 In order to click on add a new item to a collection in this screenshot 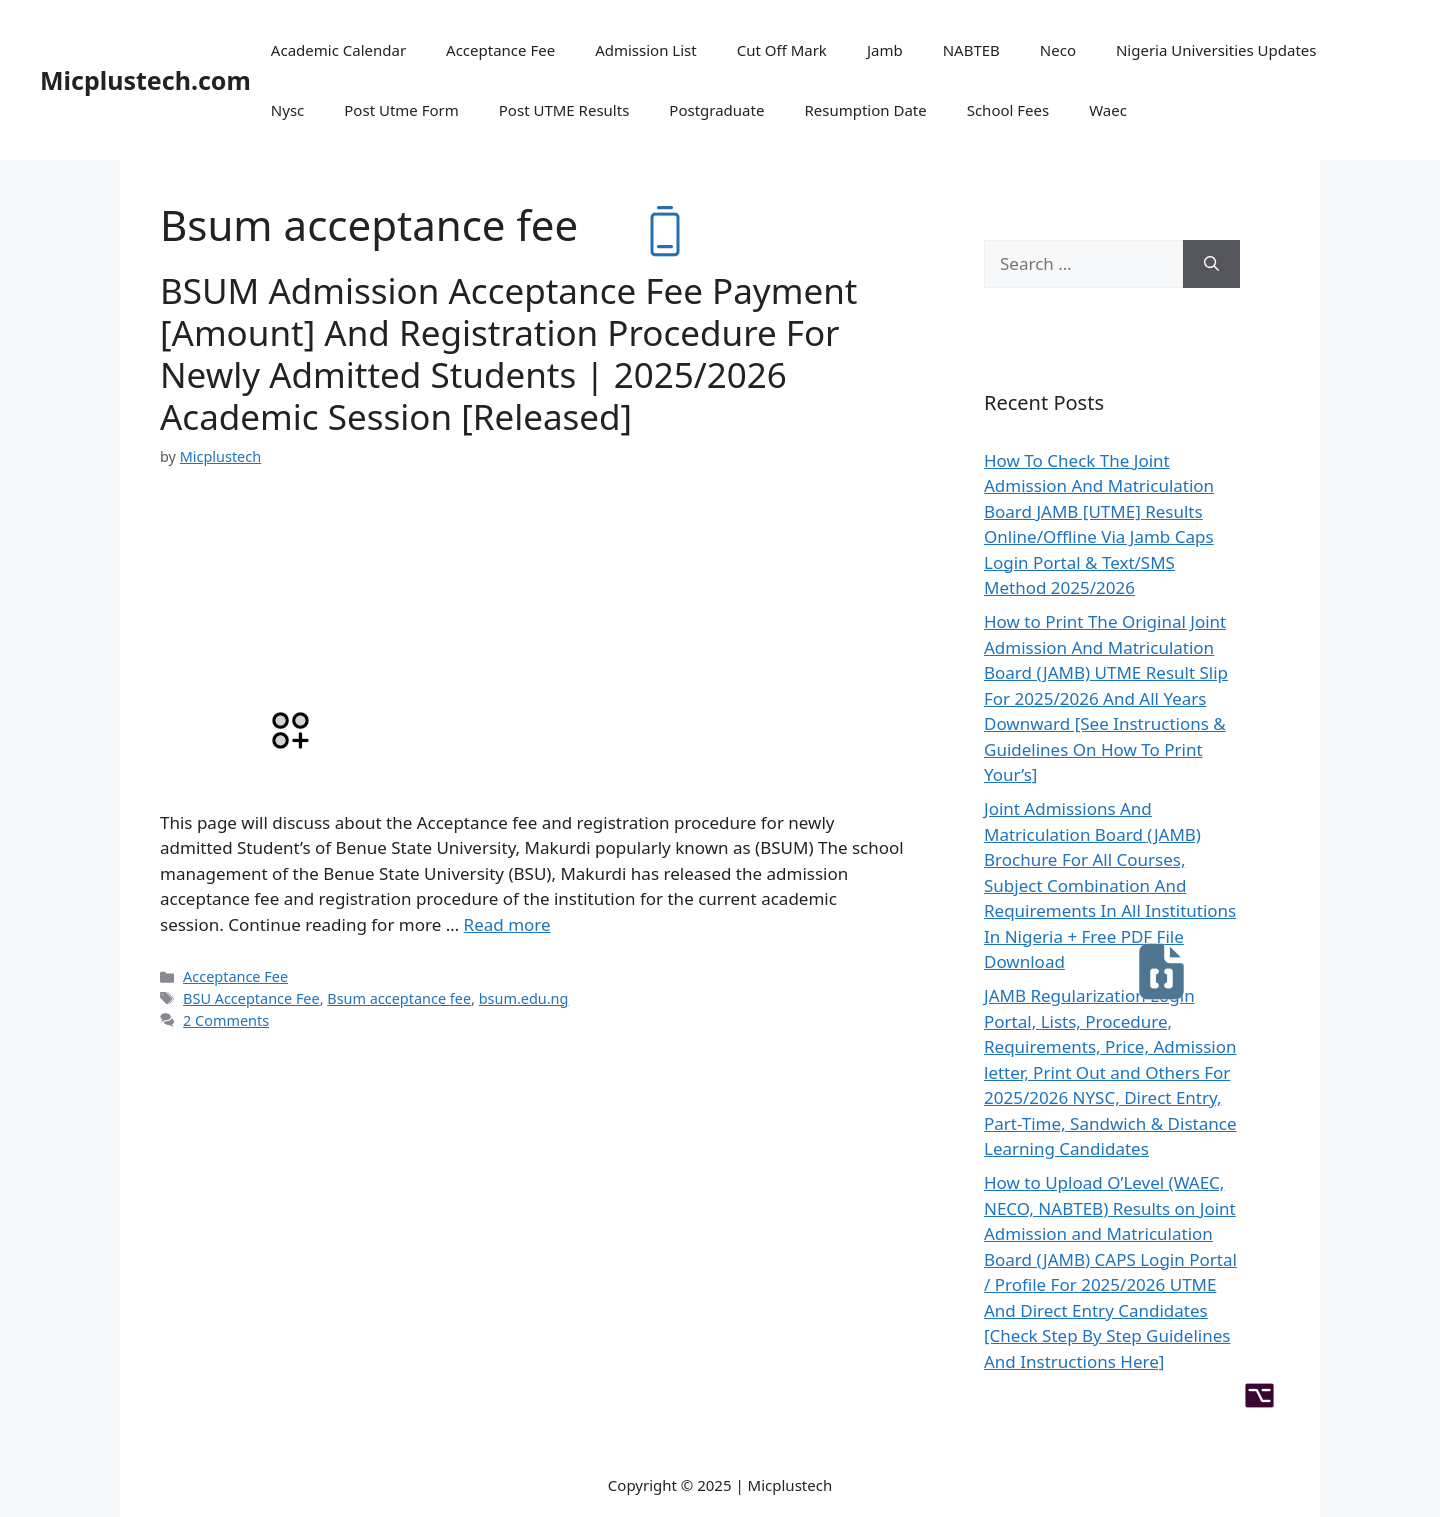, I will do `click(290, 730)`.